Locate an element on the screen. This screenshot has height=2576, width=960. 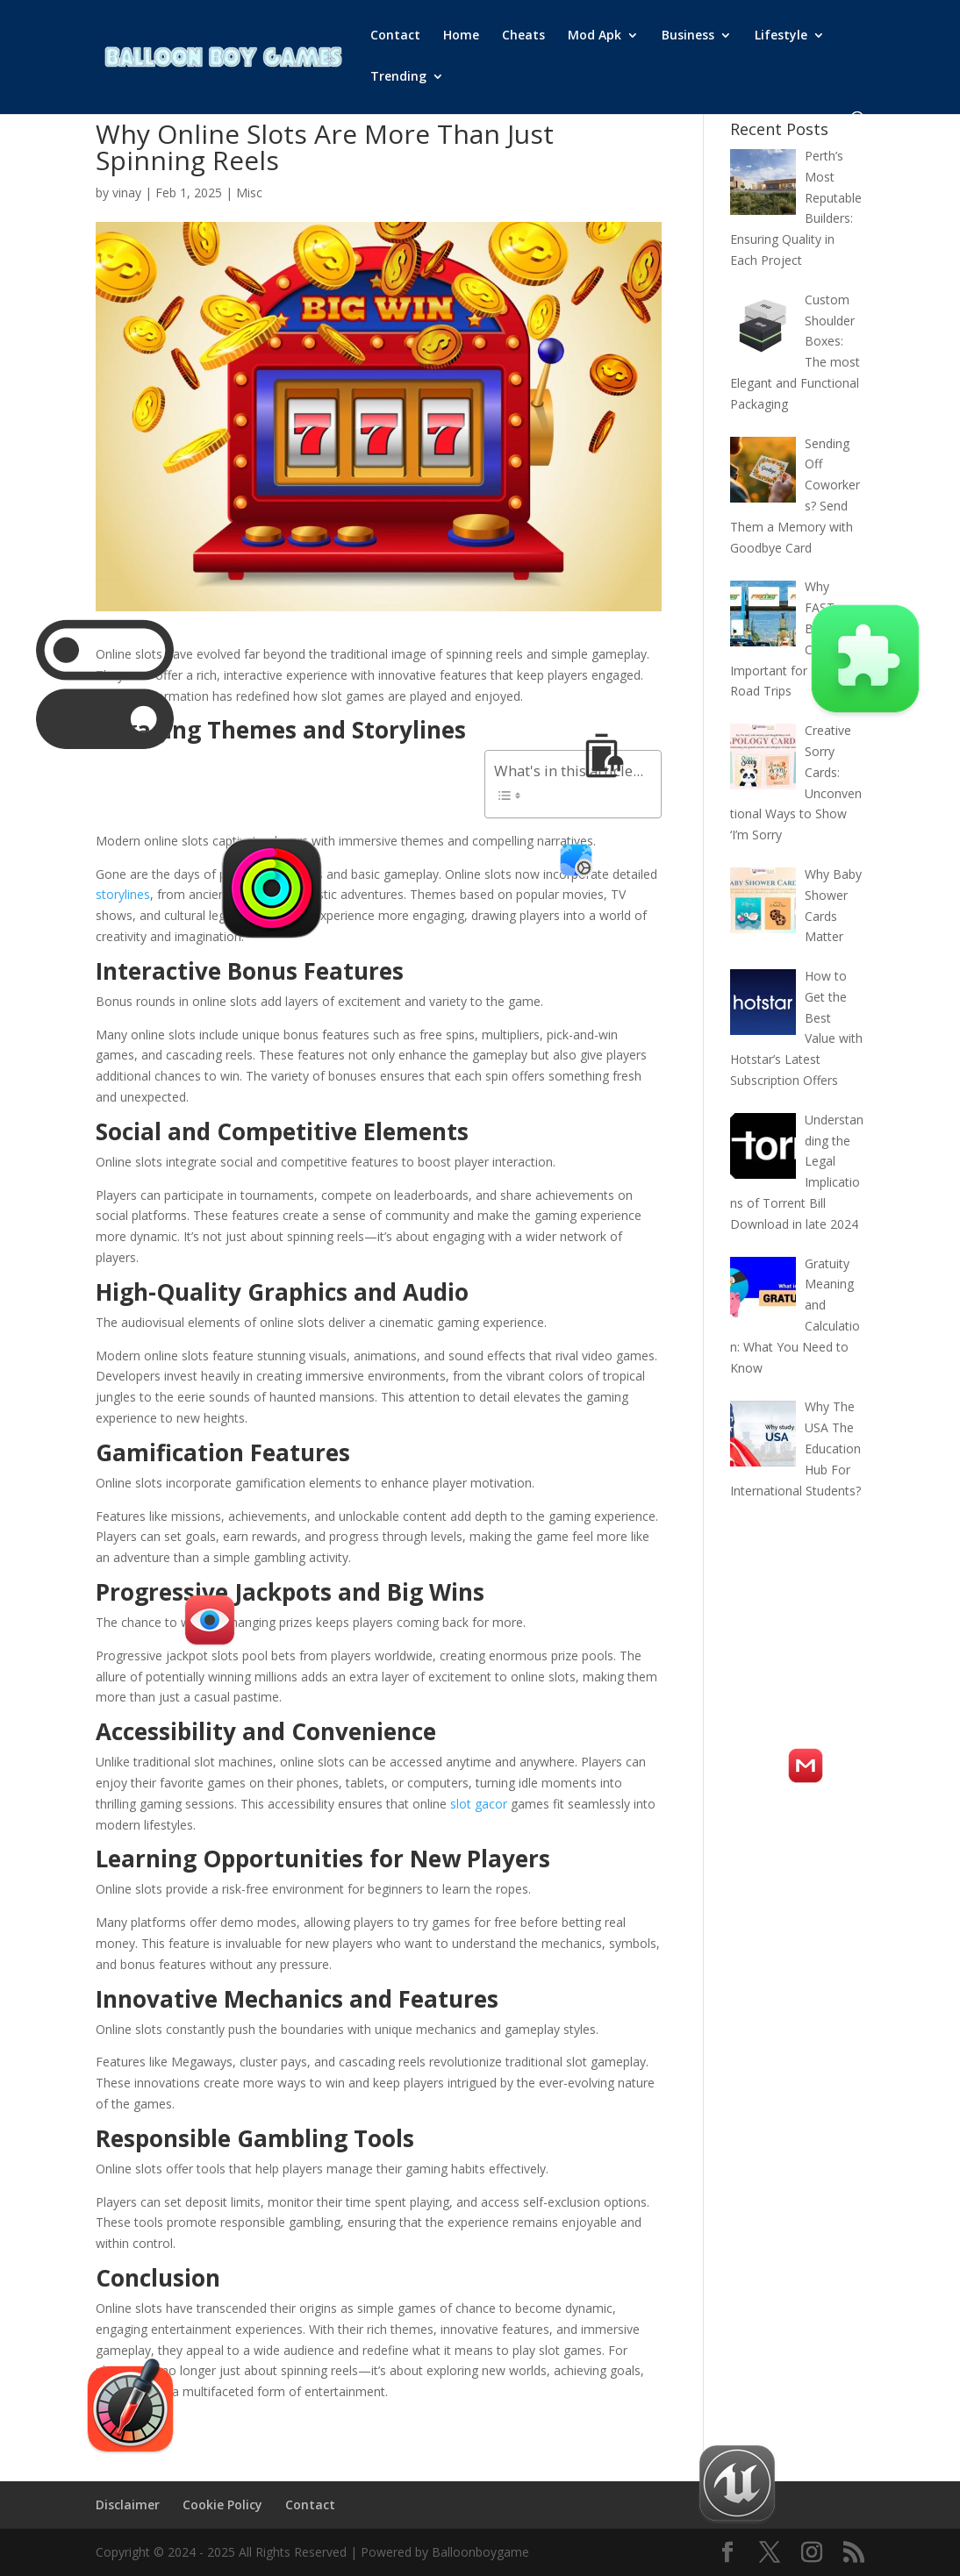
view battery and power management settings is located at coordinates (601, 755).